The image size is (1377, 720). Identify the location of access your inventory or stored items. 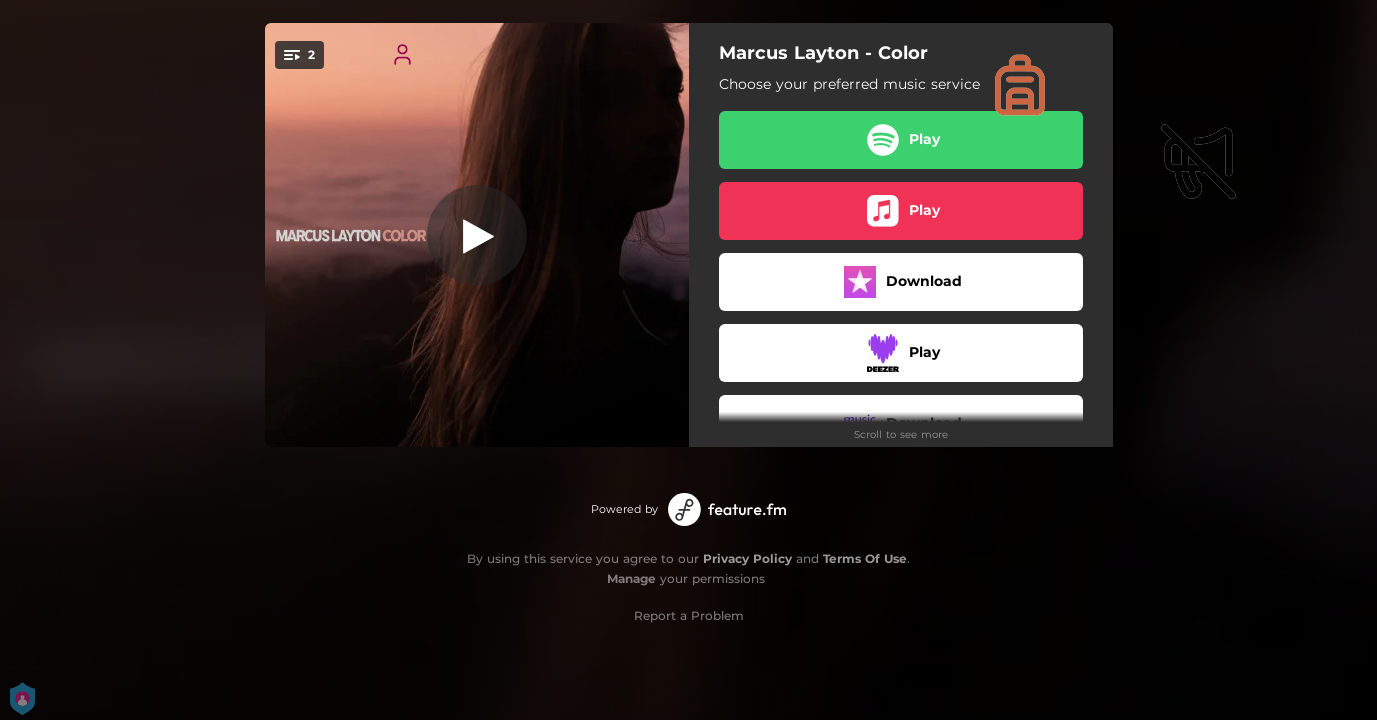
(1020, 85).